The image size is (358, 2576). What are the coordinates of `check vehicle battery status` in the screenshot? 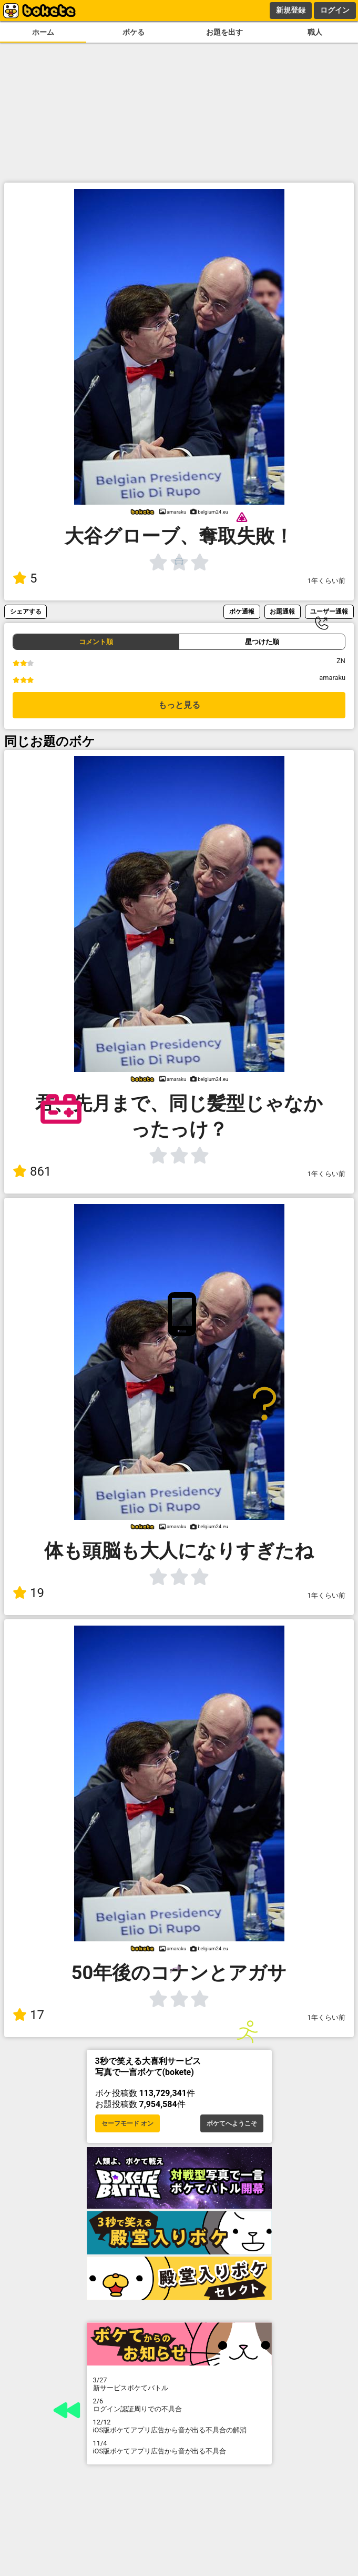 It's located at (61, 1110).